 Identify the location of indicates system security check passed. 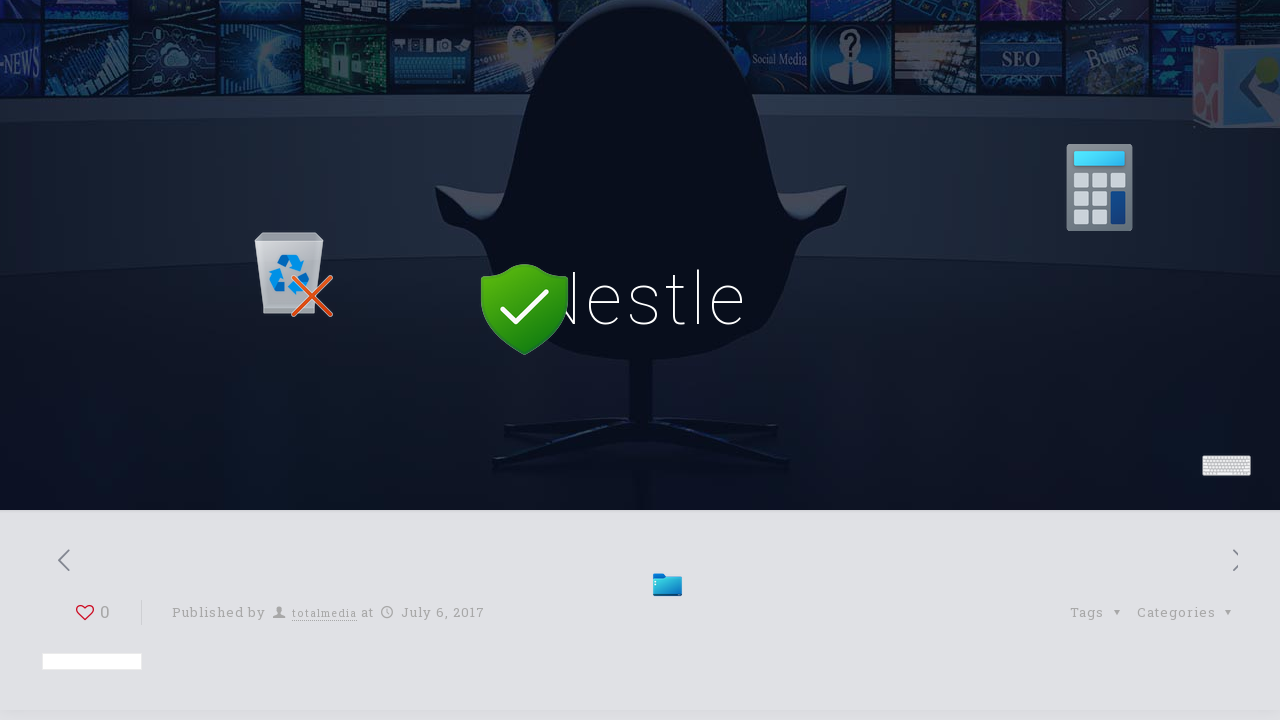
(524, 309).